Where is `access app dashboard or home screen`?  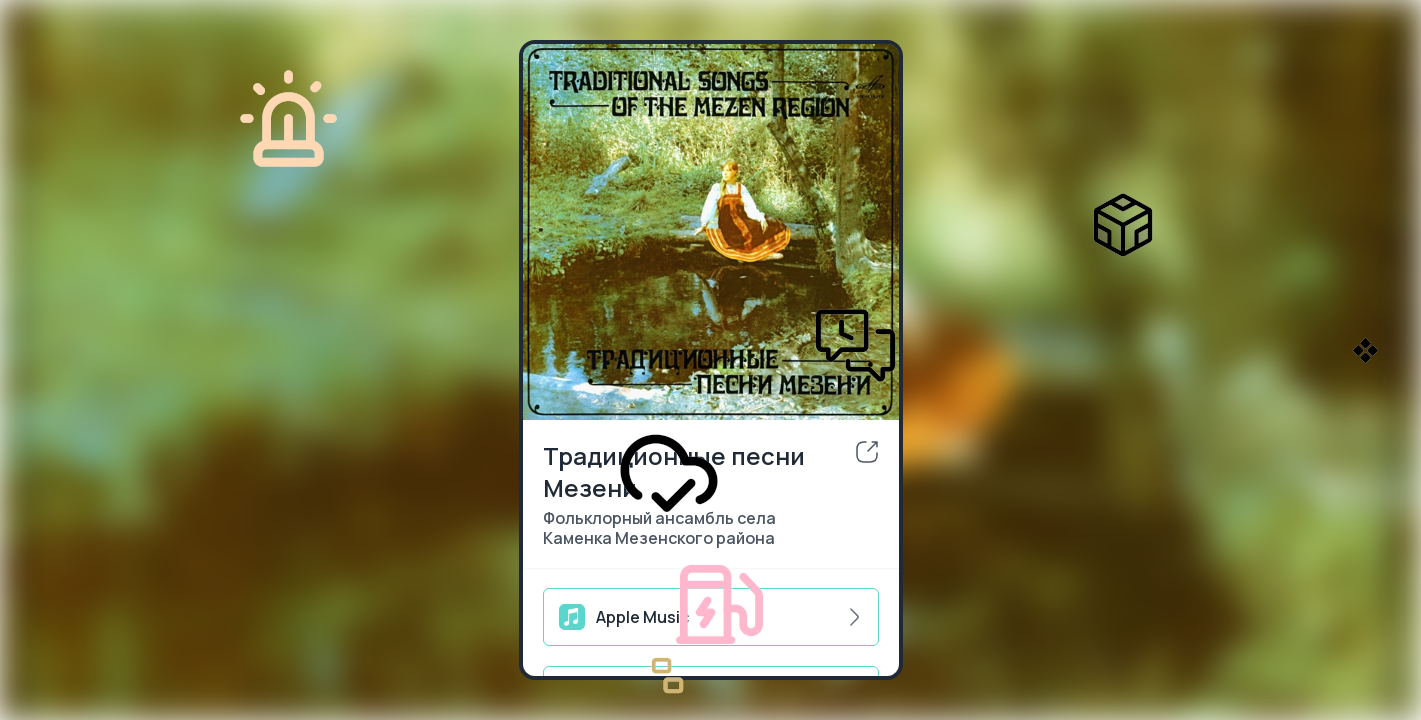
access app dashboard or home screen is located at coordinates (1365, 350).